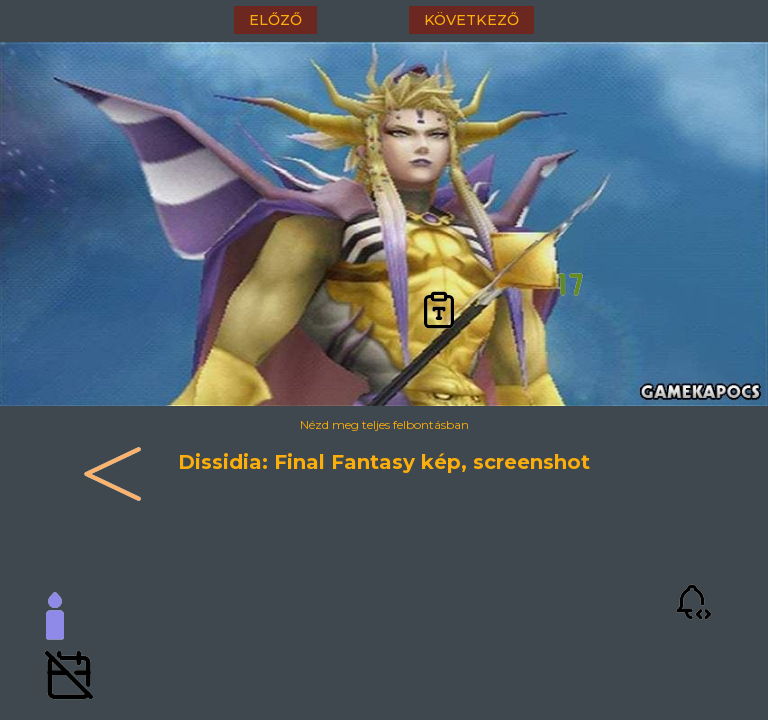  I want to click on access candle or ambient lighting mode, so click(55, 617).